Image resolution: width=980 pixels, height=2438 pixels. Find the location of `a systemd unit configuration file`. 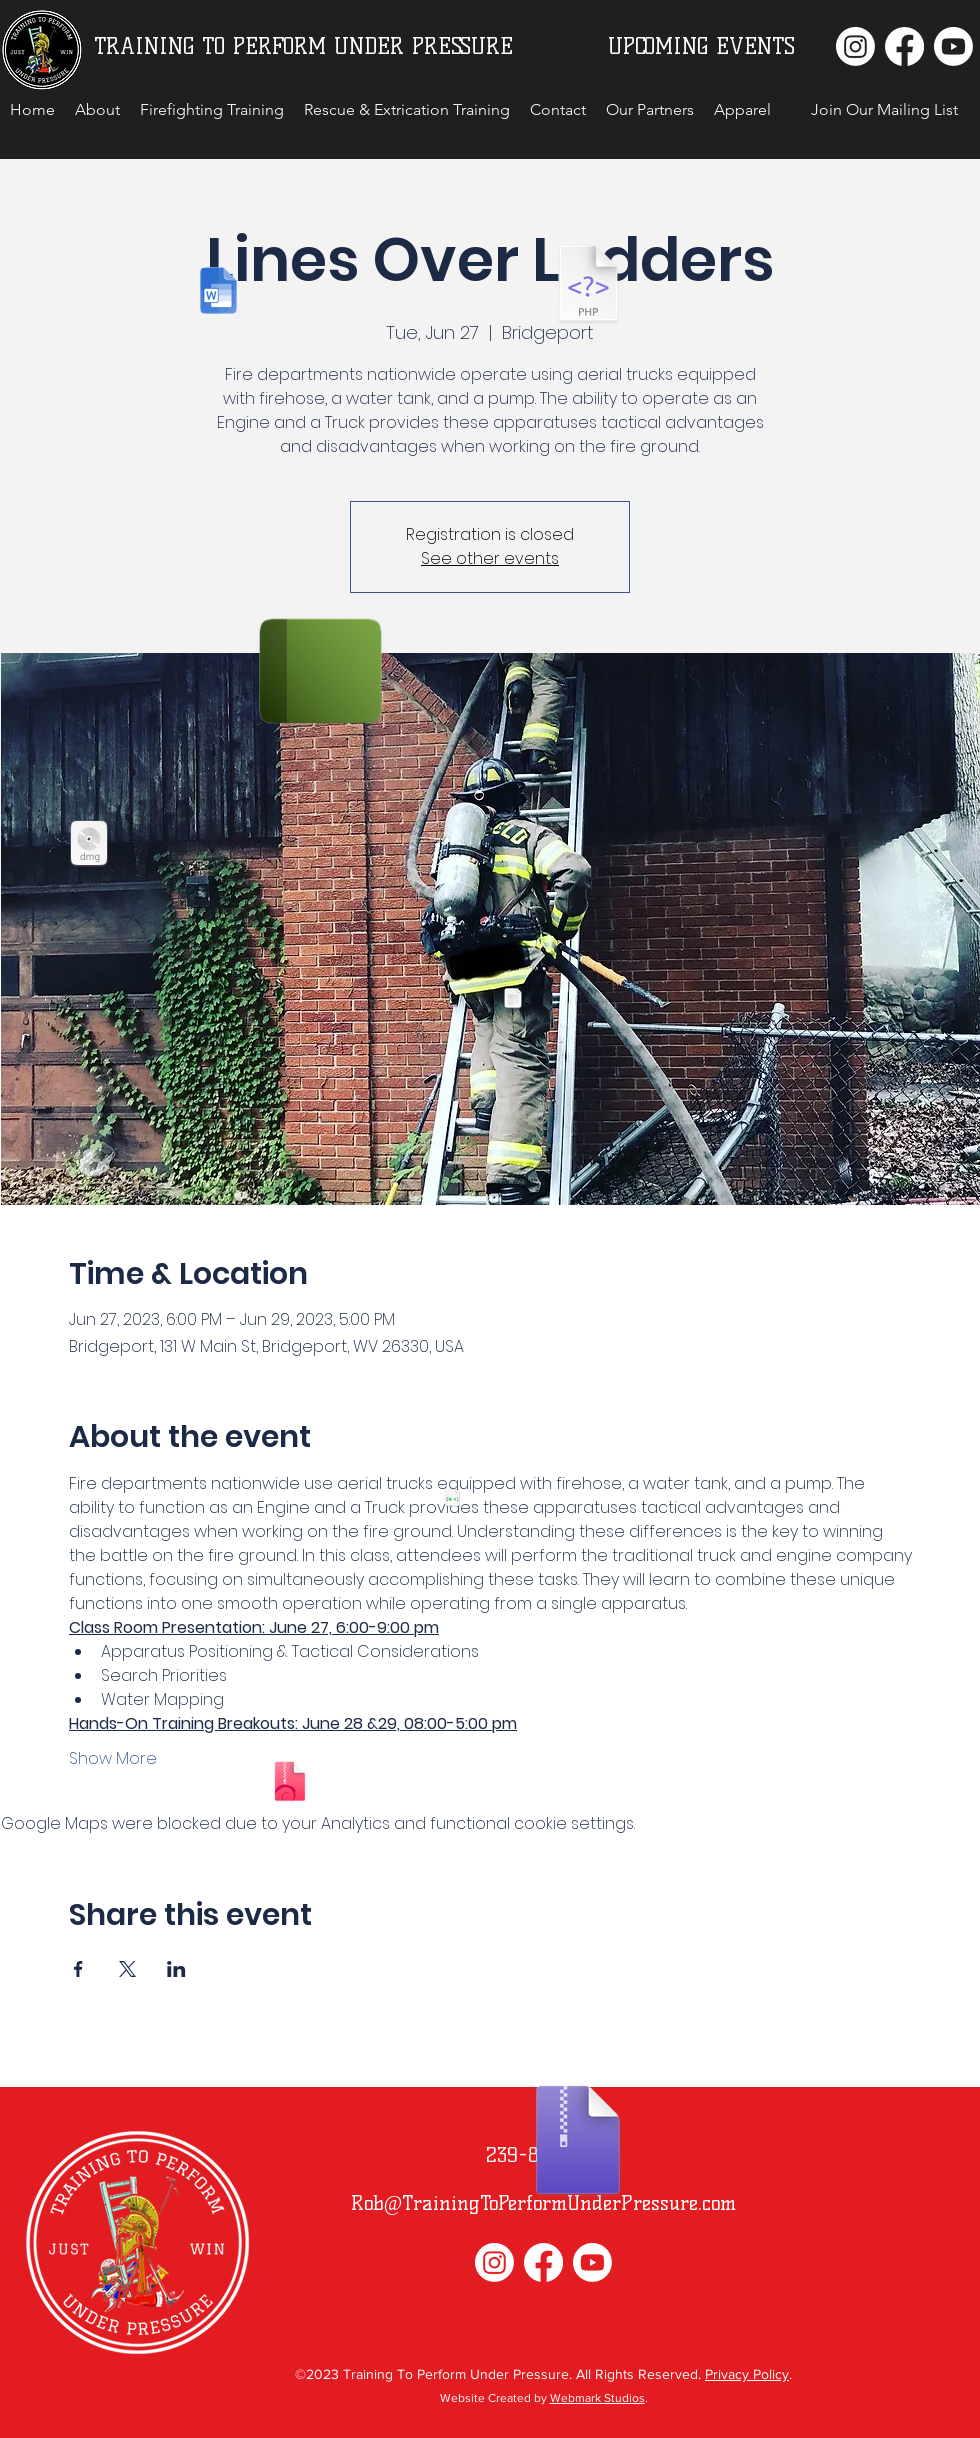

a systemd unit configuration file is located at coordinates (452, 1497).